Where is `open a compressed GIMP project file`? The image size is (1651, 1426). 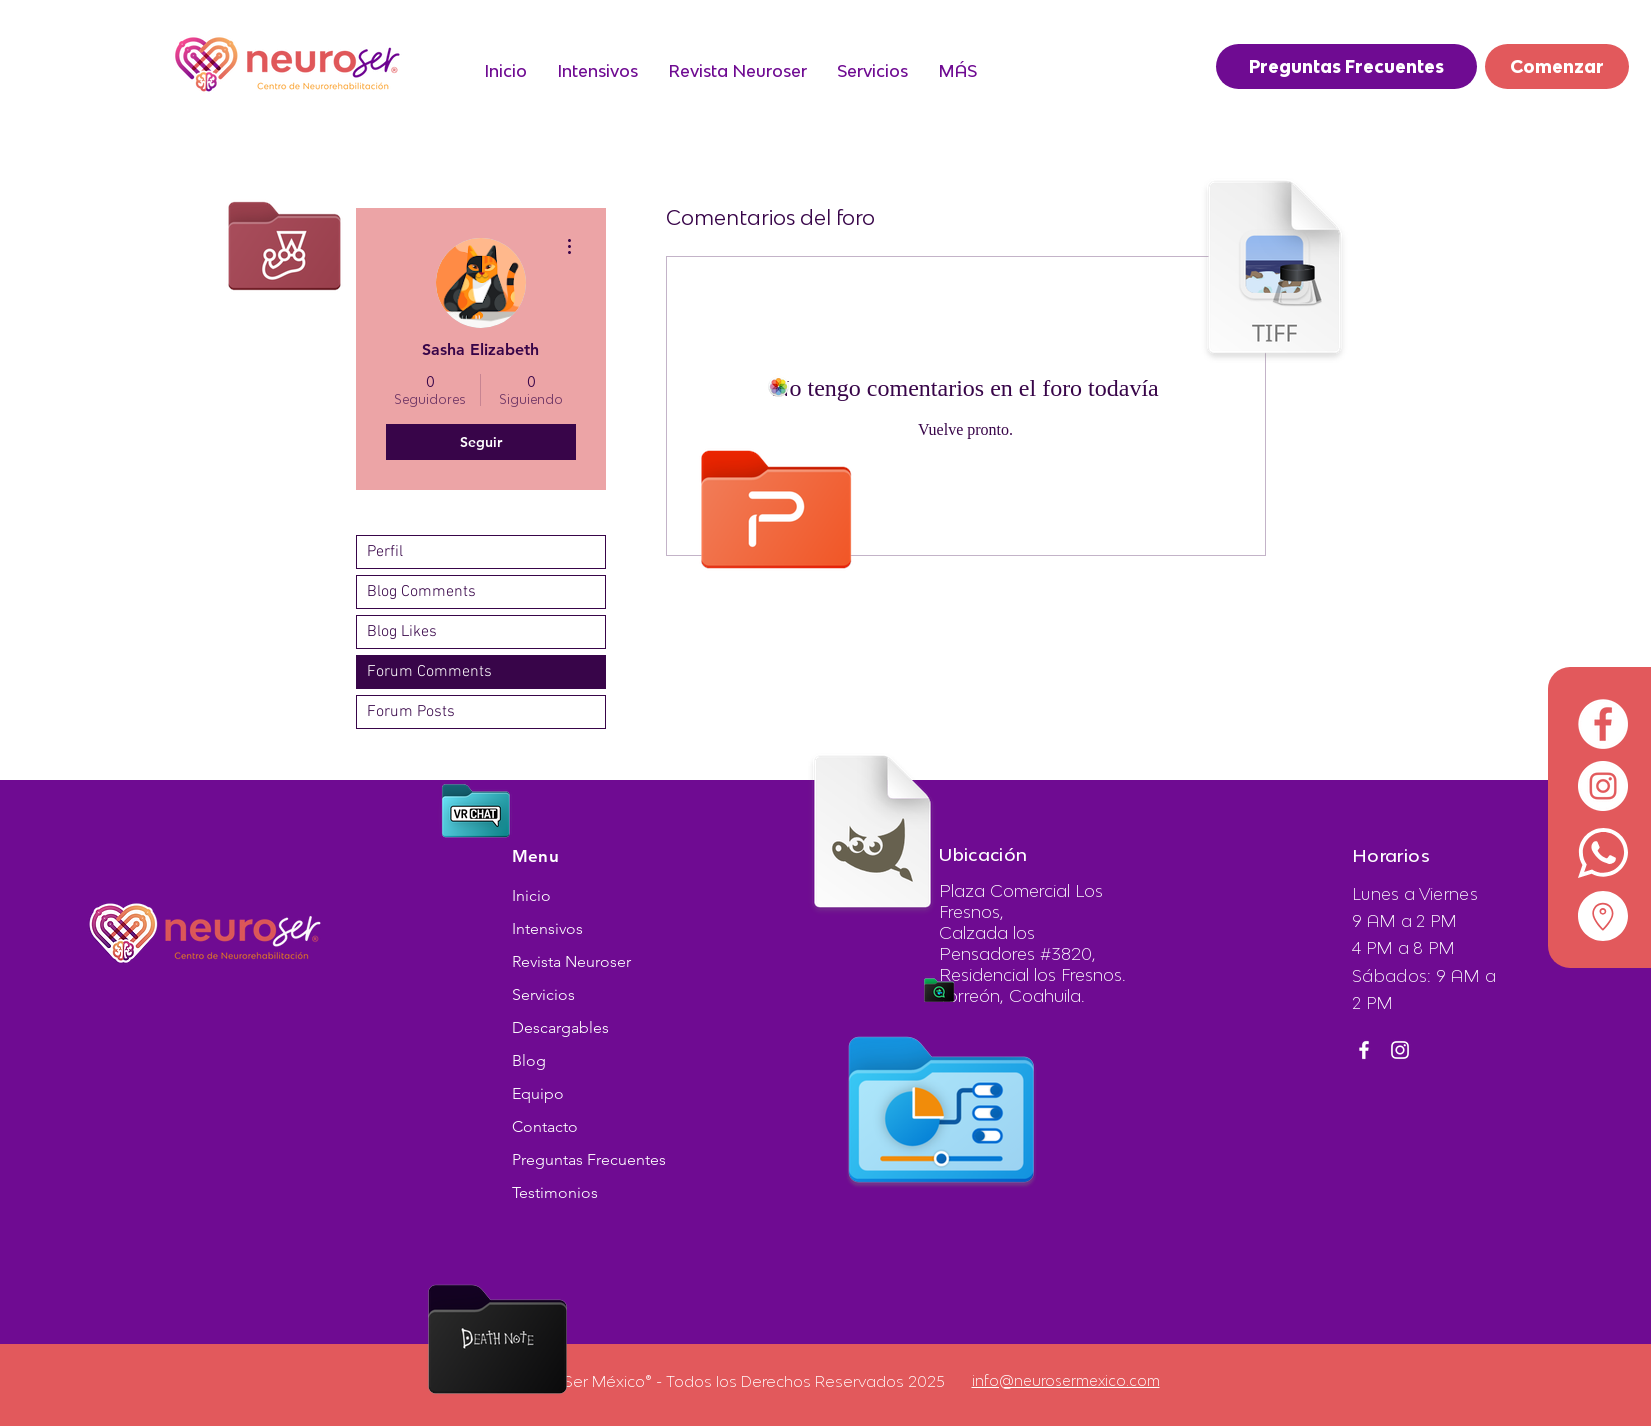
open a compressed GIMP project file is located at coordinates (872, 834).